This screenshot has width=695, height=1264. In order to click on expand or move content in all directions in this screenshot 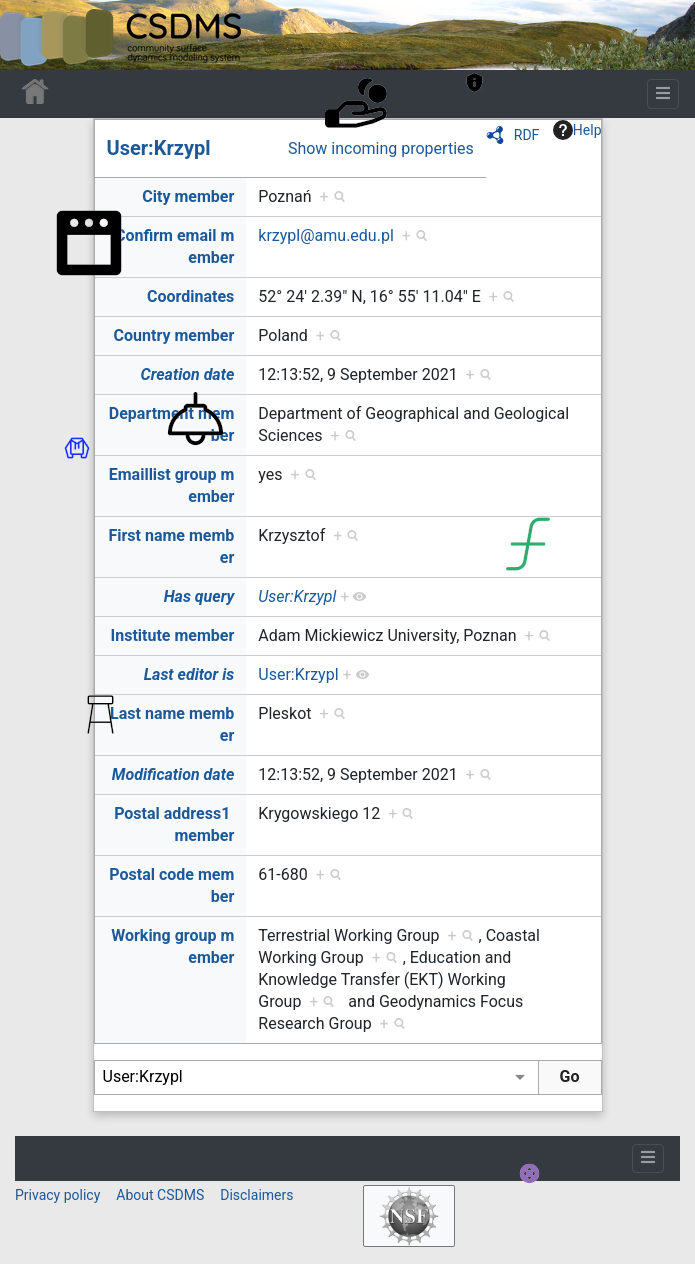, I will do `click(529, 1173)`.